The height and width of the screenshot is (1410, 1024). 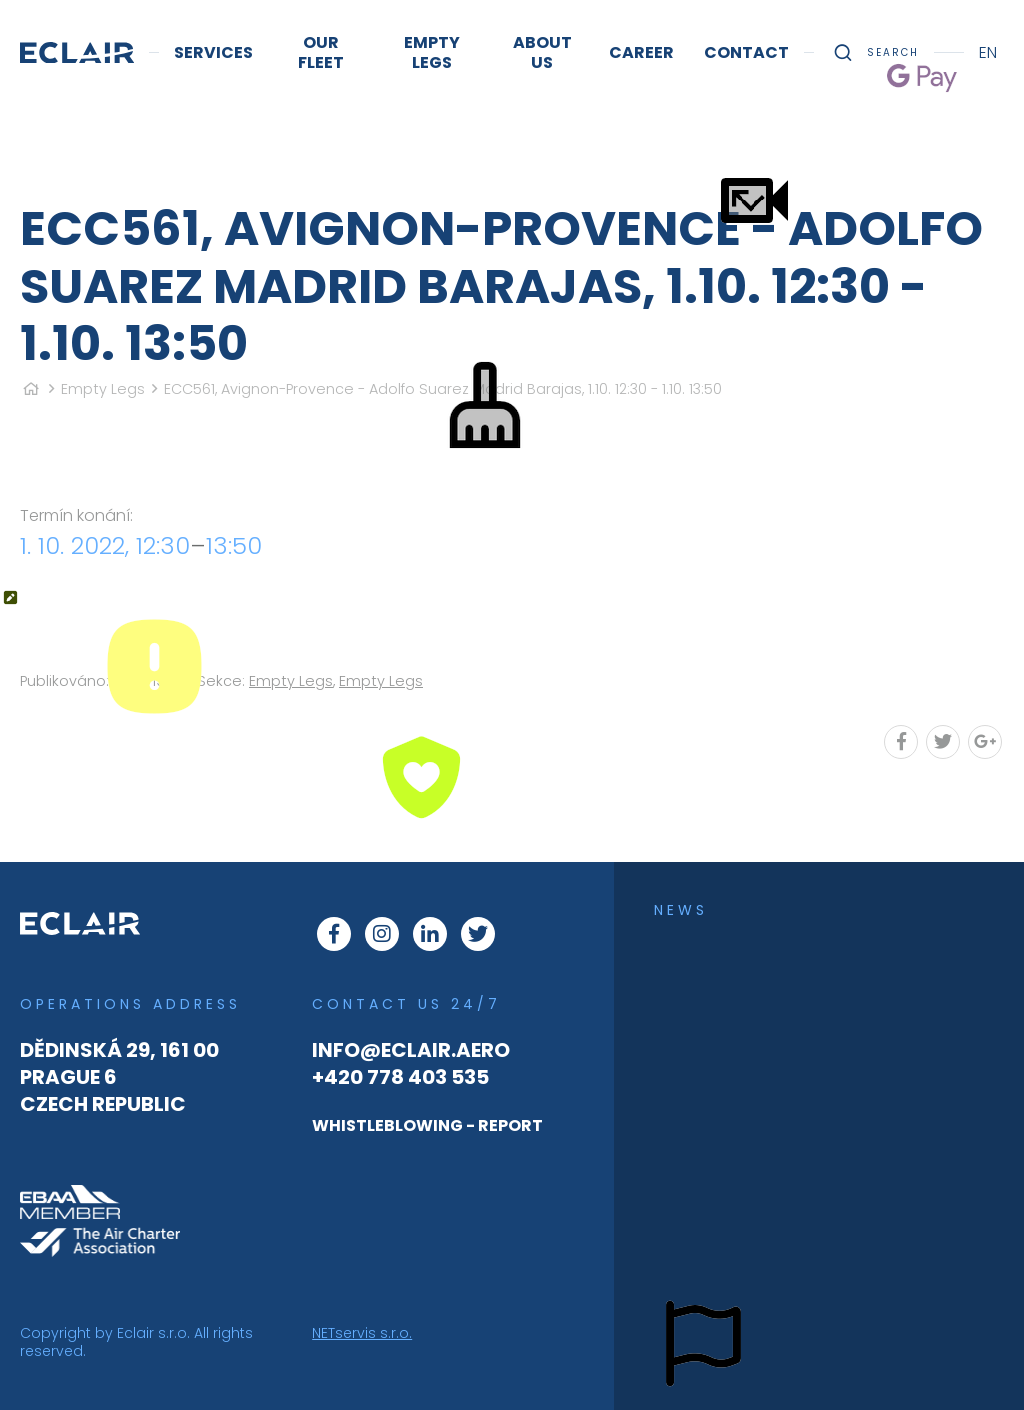 I want to click on edit or modify content, so click(x=10, y=597).